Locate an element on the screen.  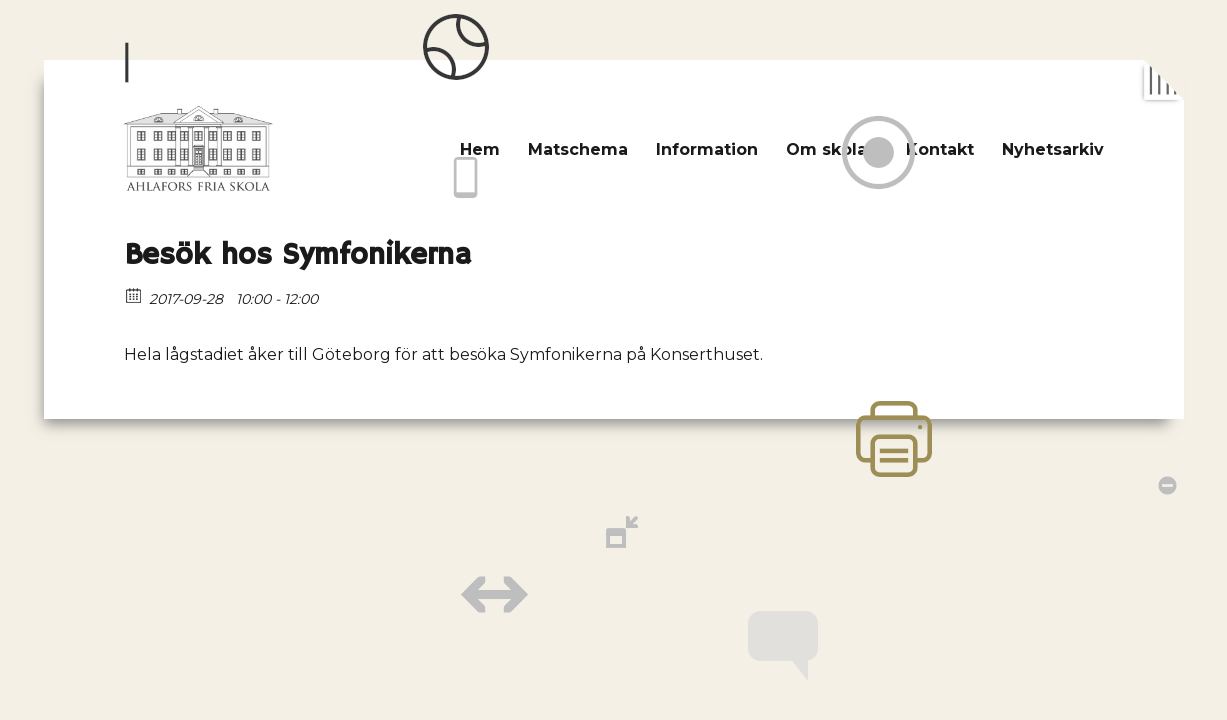
access sports and activities emoji category is located at coordinates (456, 47).